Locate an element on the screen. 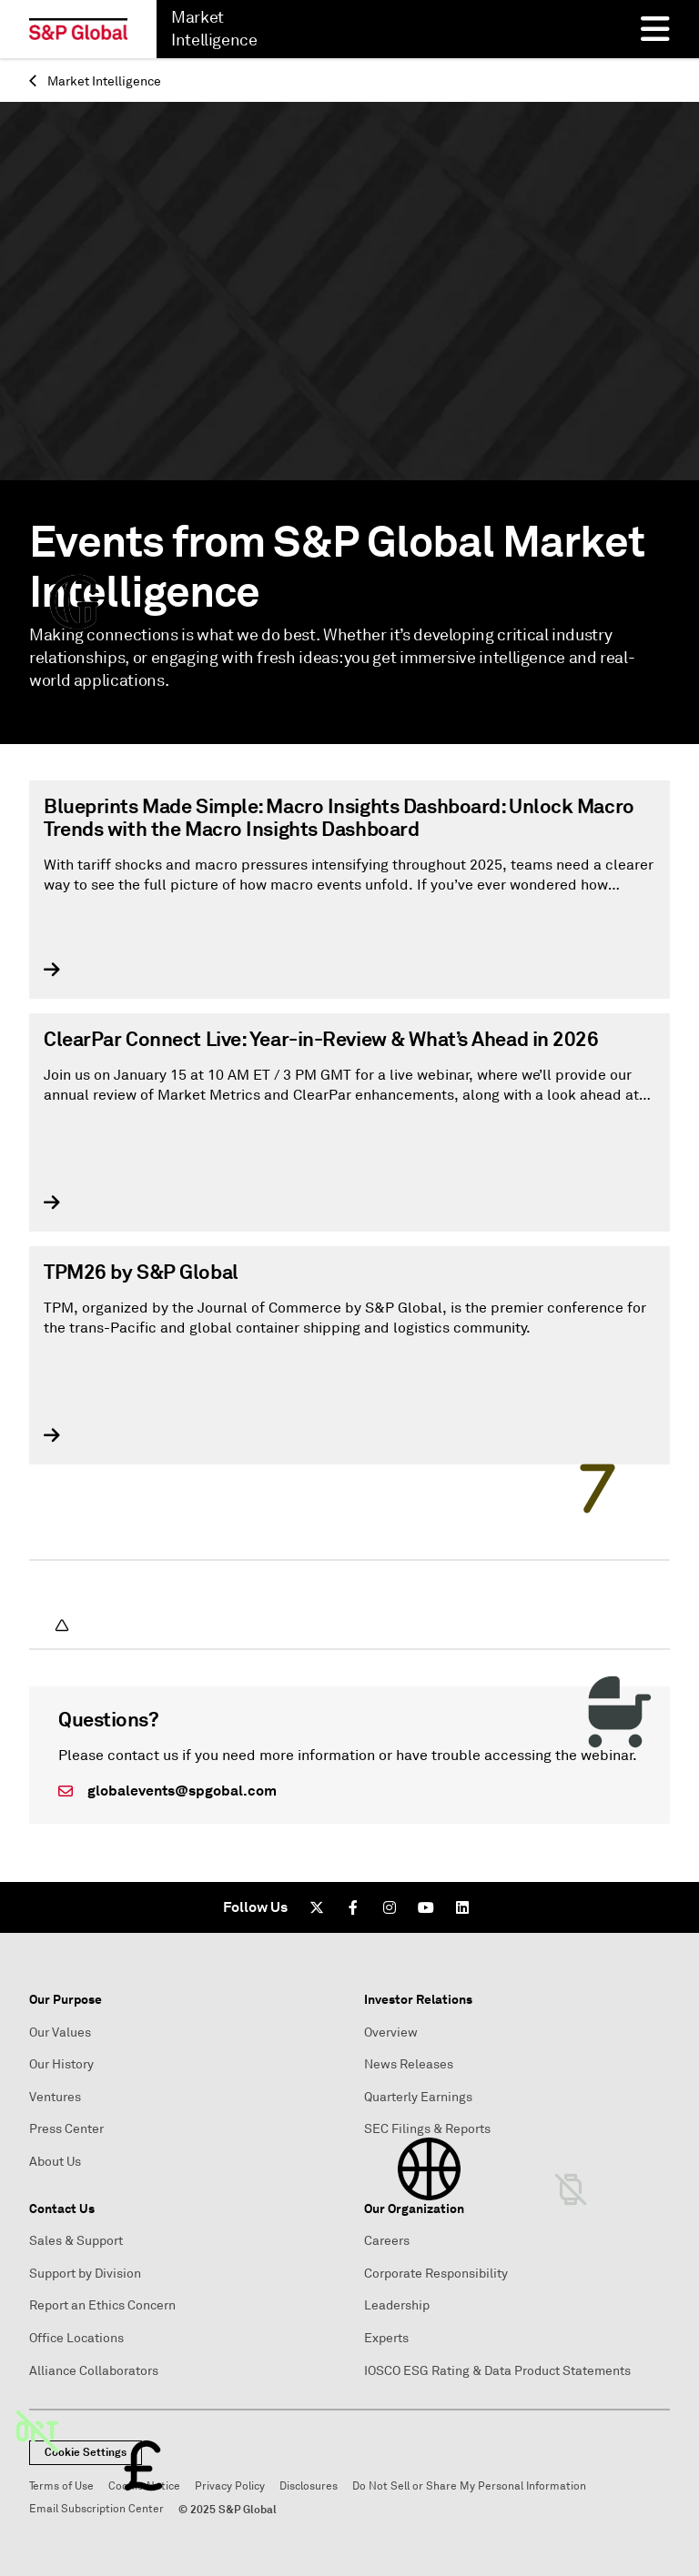  http options method disabled or unavailable is located at coordinates (37, 2431).